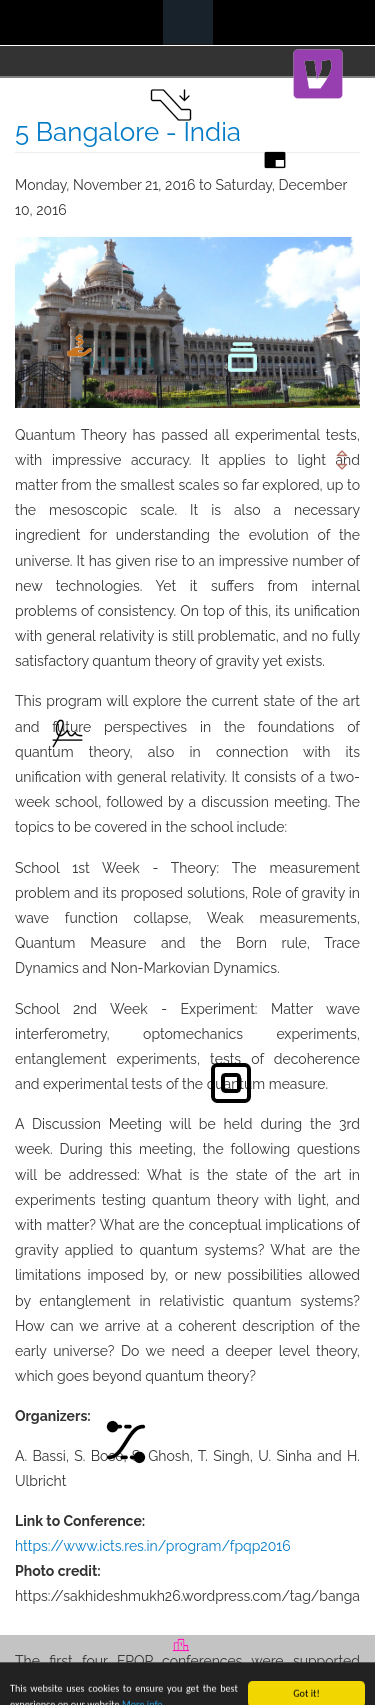 This screenshot has width=375, height=1705. Describe the element at coordinates (275, 160) in the screenshot. I see `enable picture-in-picture mode` at that location.